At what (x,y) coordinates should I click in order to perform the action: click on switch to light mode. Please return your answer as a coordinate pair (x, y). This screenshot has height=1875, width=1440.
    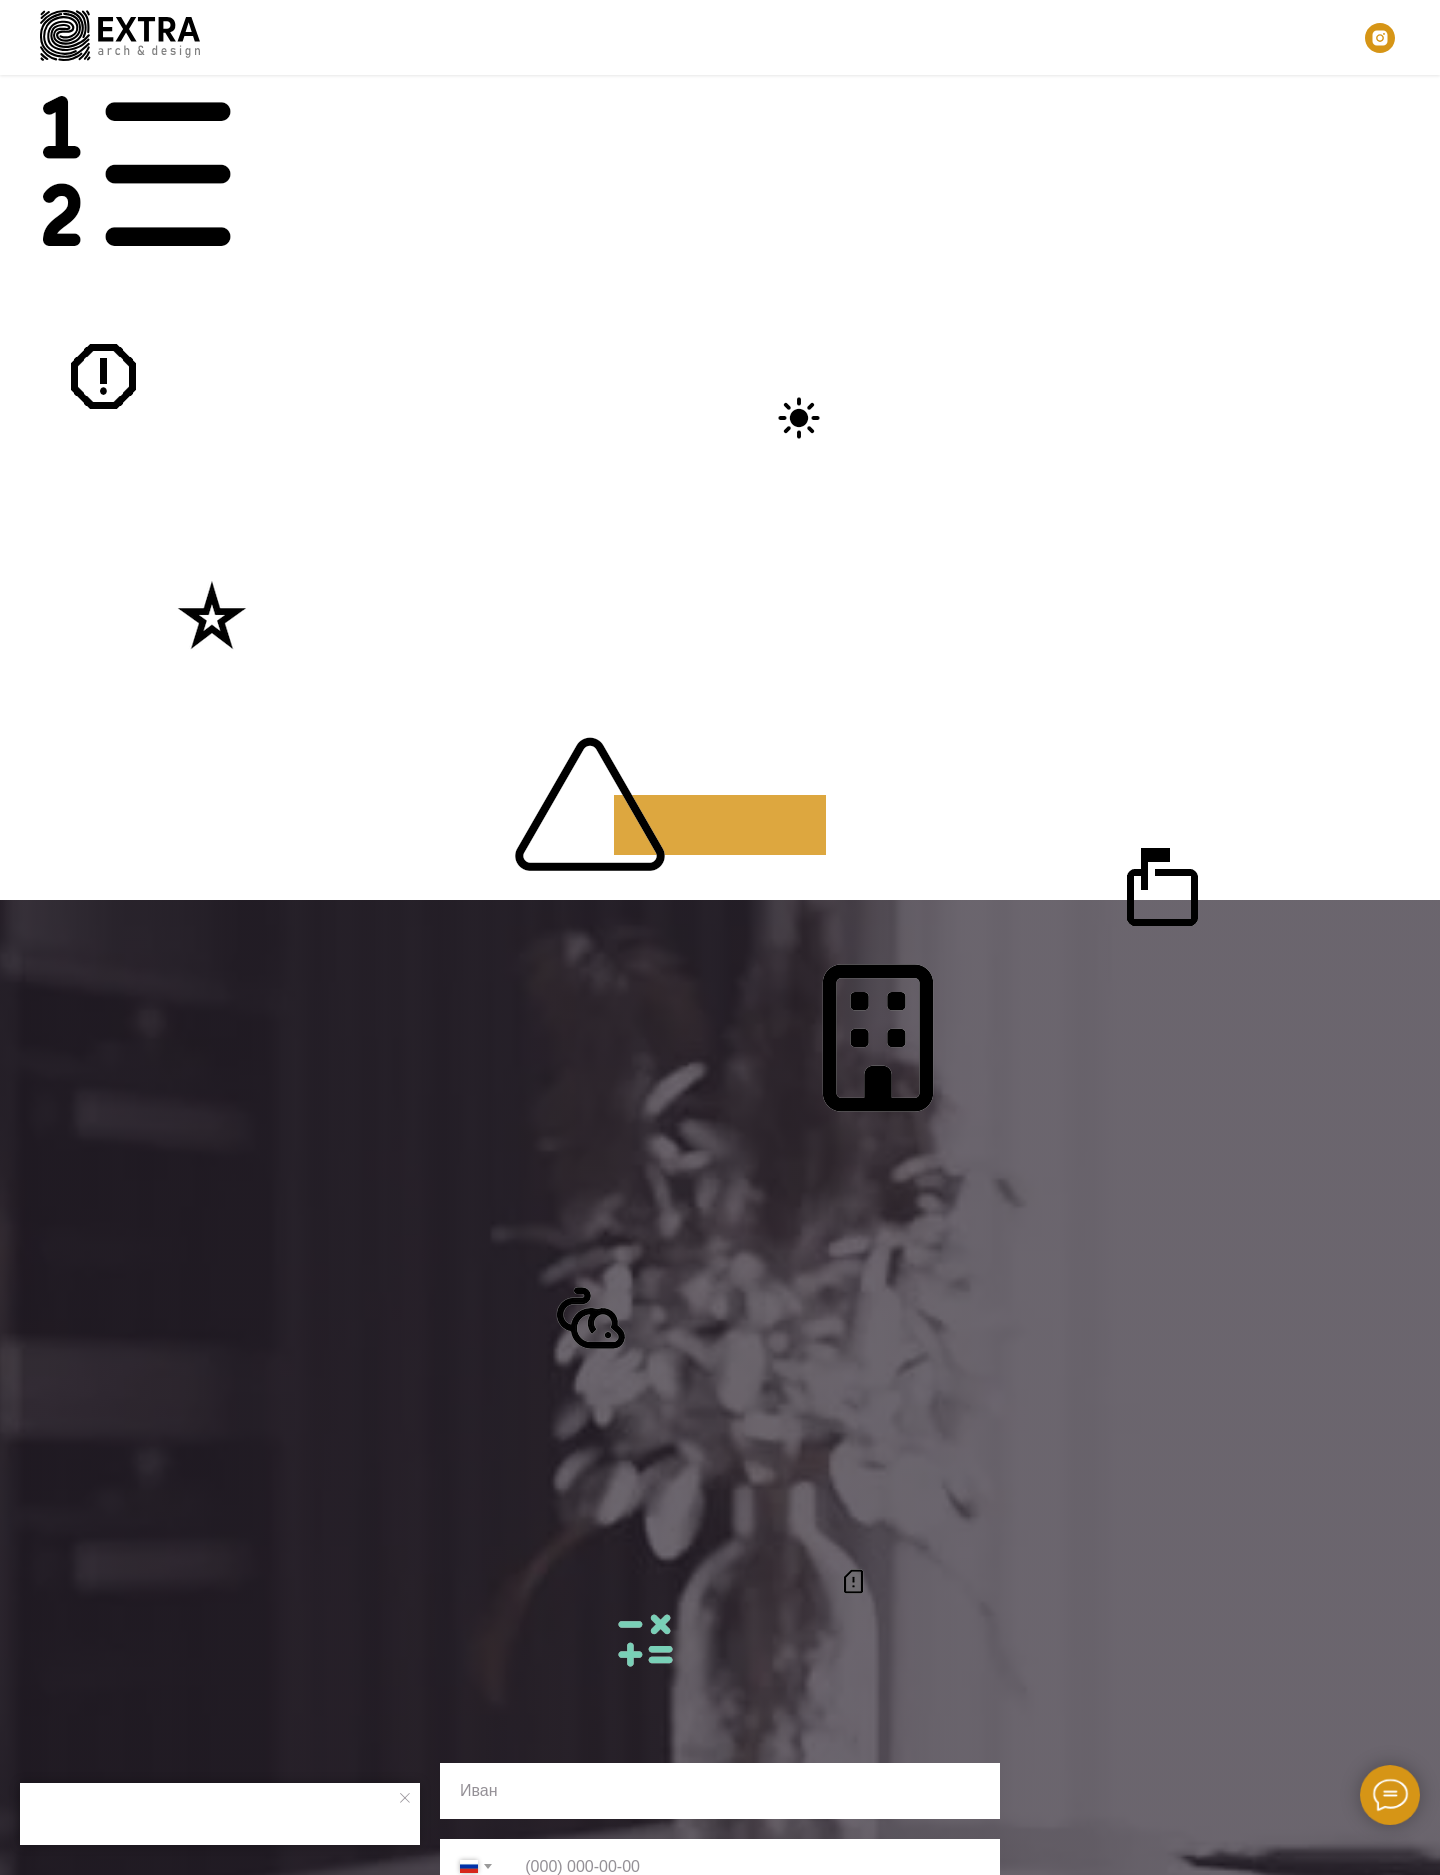
    Looking at the image, I should click on (799, 418).